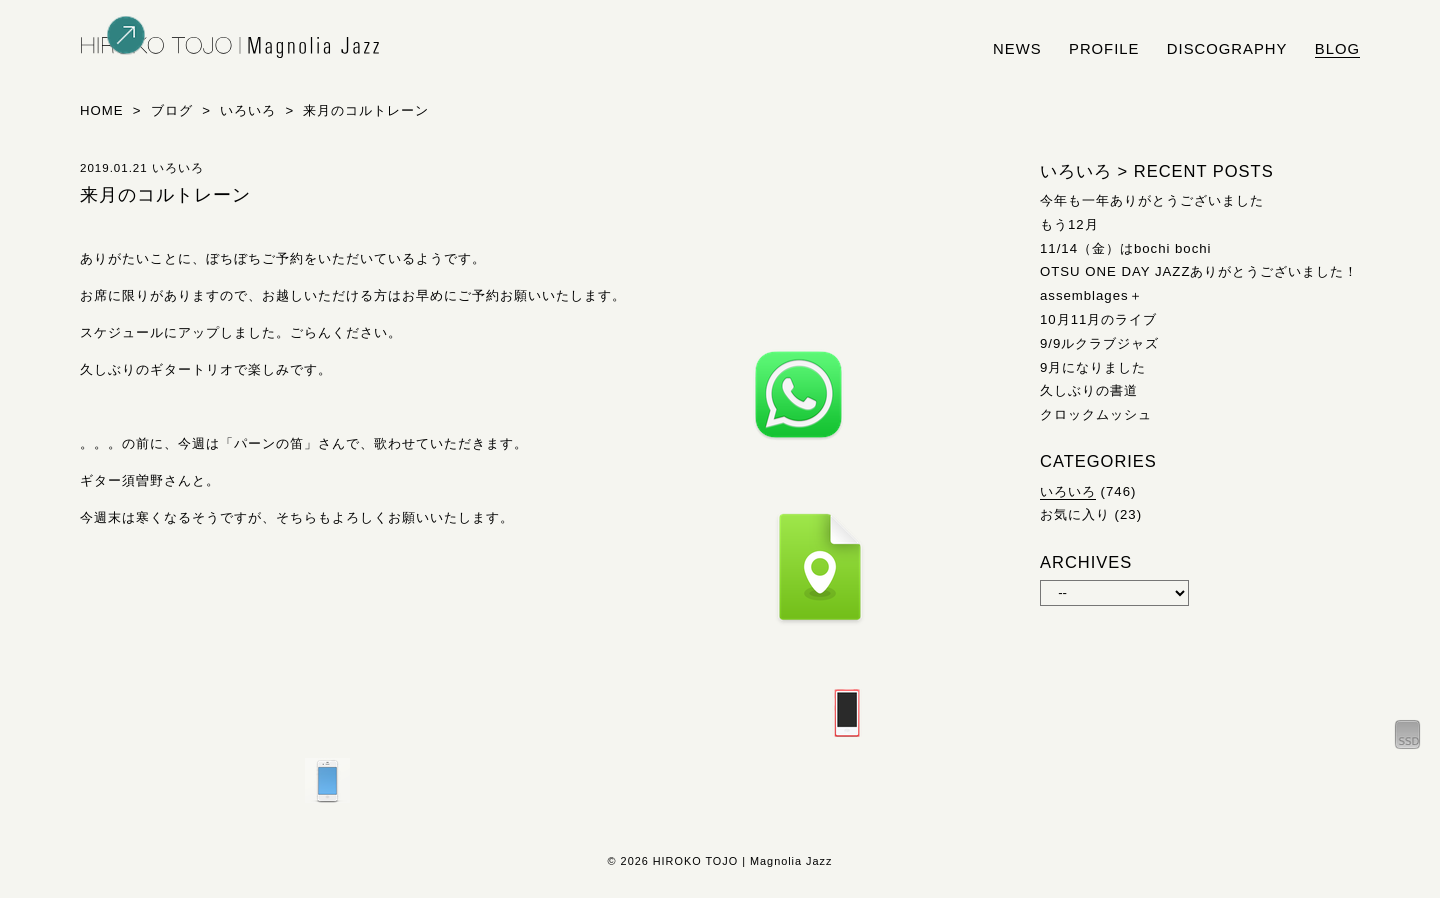 The height and width of the screenshot is (898, 1440). Describe the element at coordinates (126, 35) in the screenshot. I see `indicates a symbolic link or shortcut to another file` at that location.